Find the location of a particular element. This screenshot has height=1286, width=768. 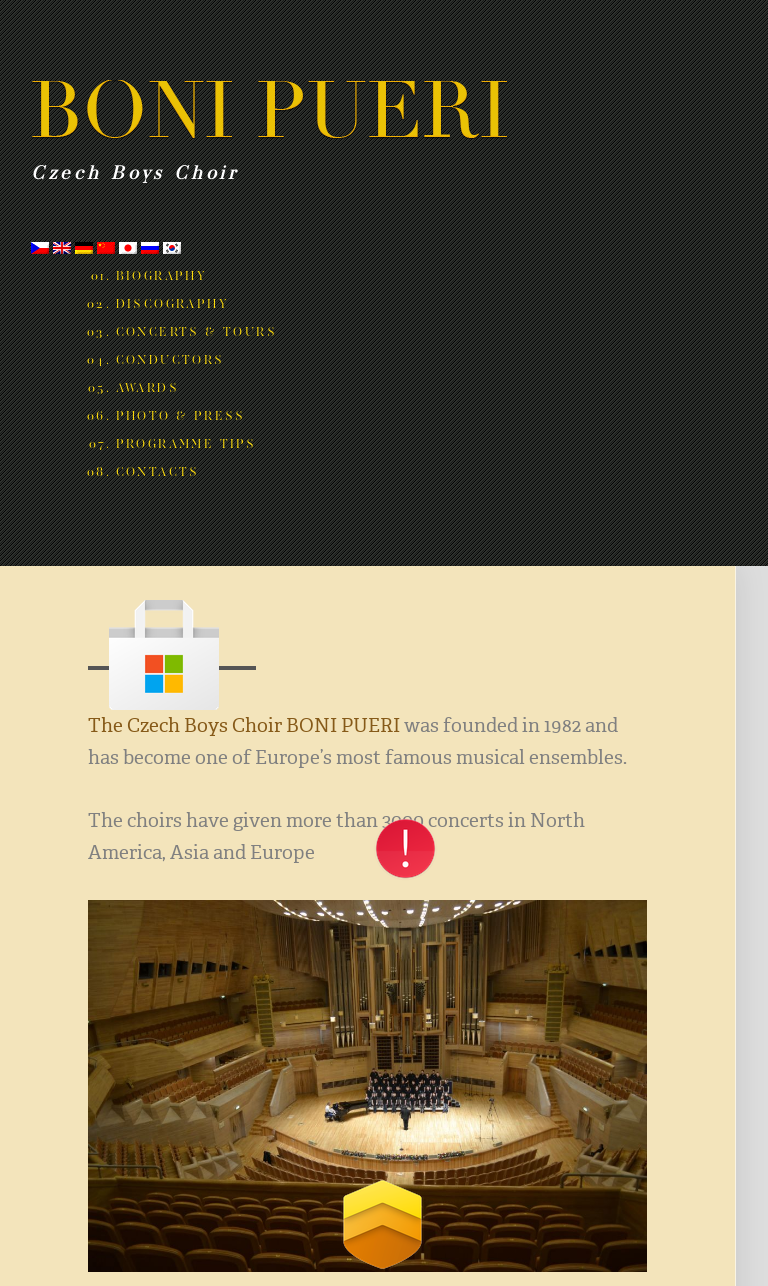

open the Microsoft Store app is located at coordinates (164, 655).